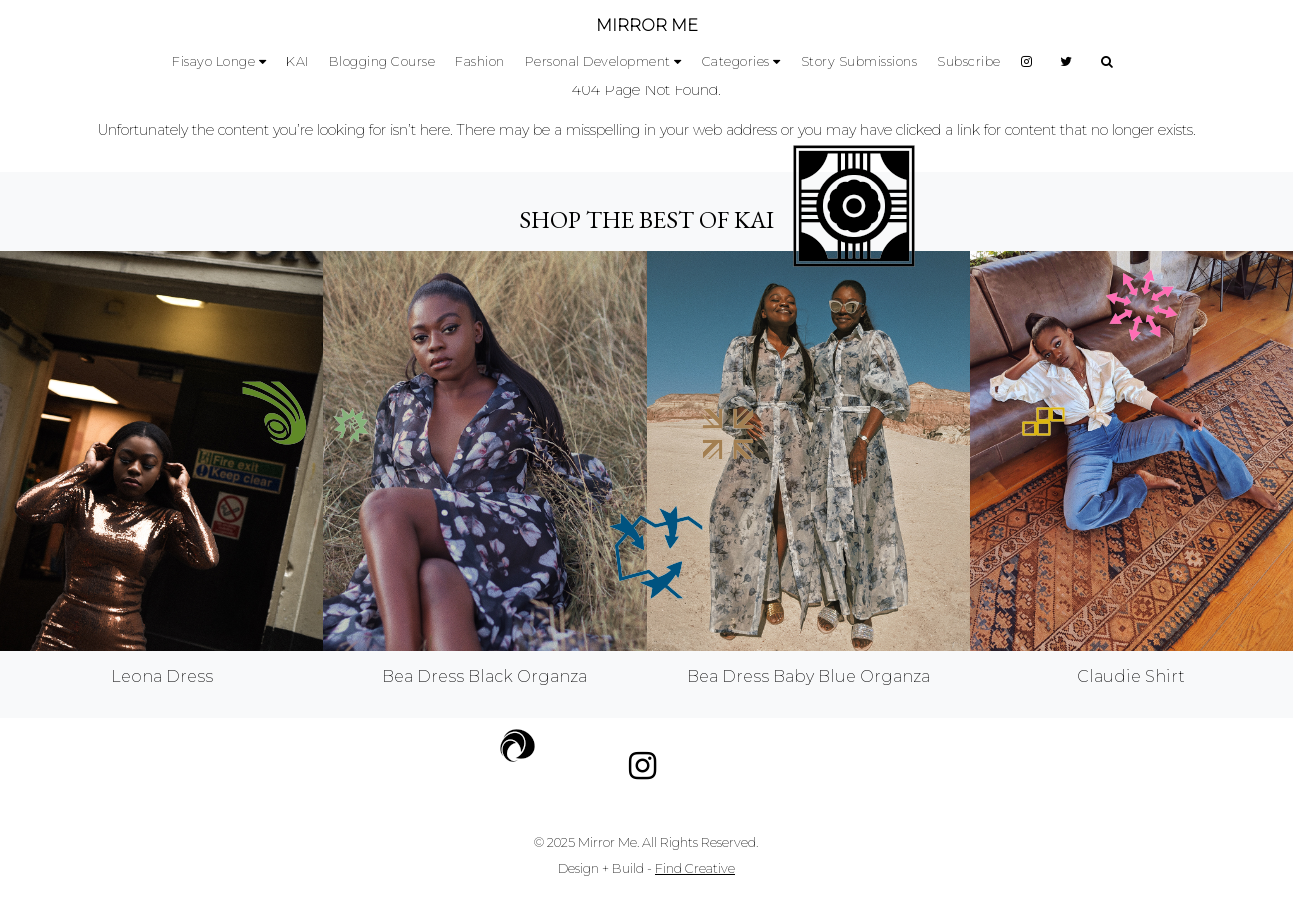  Describe the element at coordinates (1043, 421) in the screenshot. I see `tetris-style block piece in a game interface` at that location.